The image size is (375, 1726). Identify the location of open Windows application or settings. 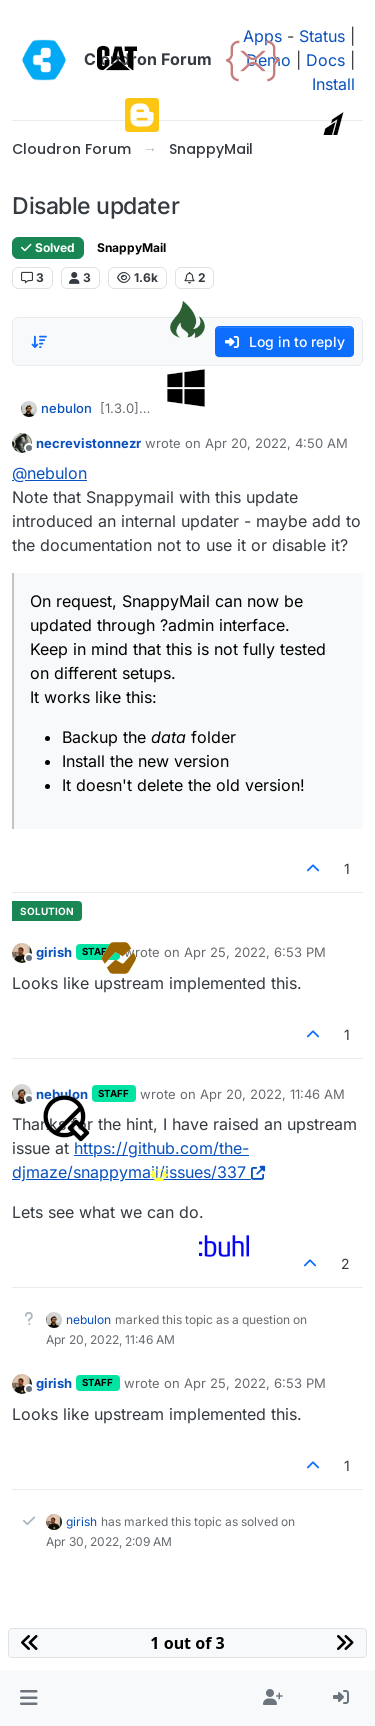
(186, 388).